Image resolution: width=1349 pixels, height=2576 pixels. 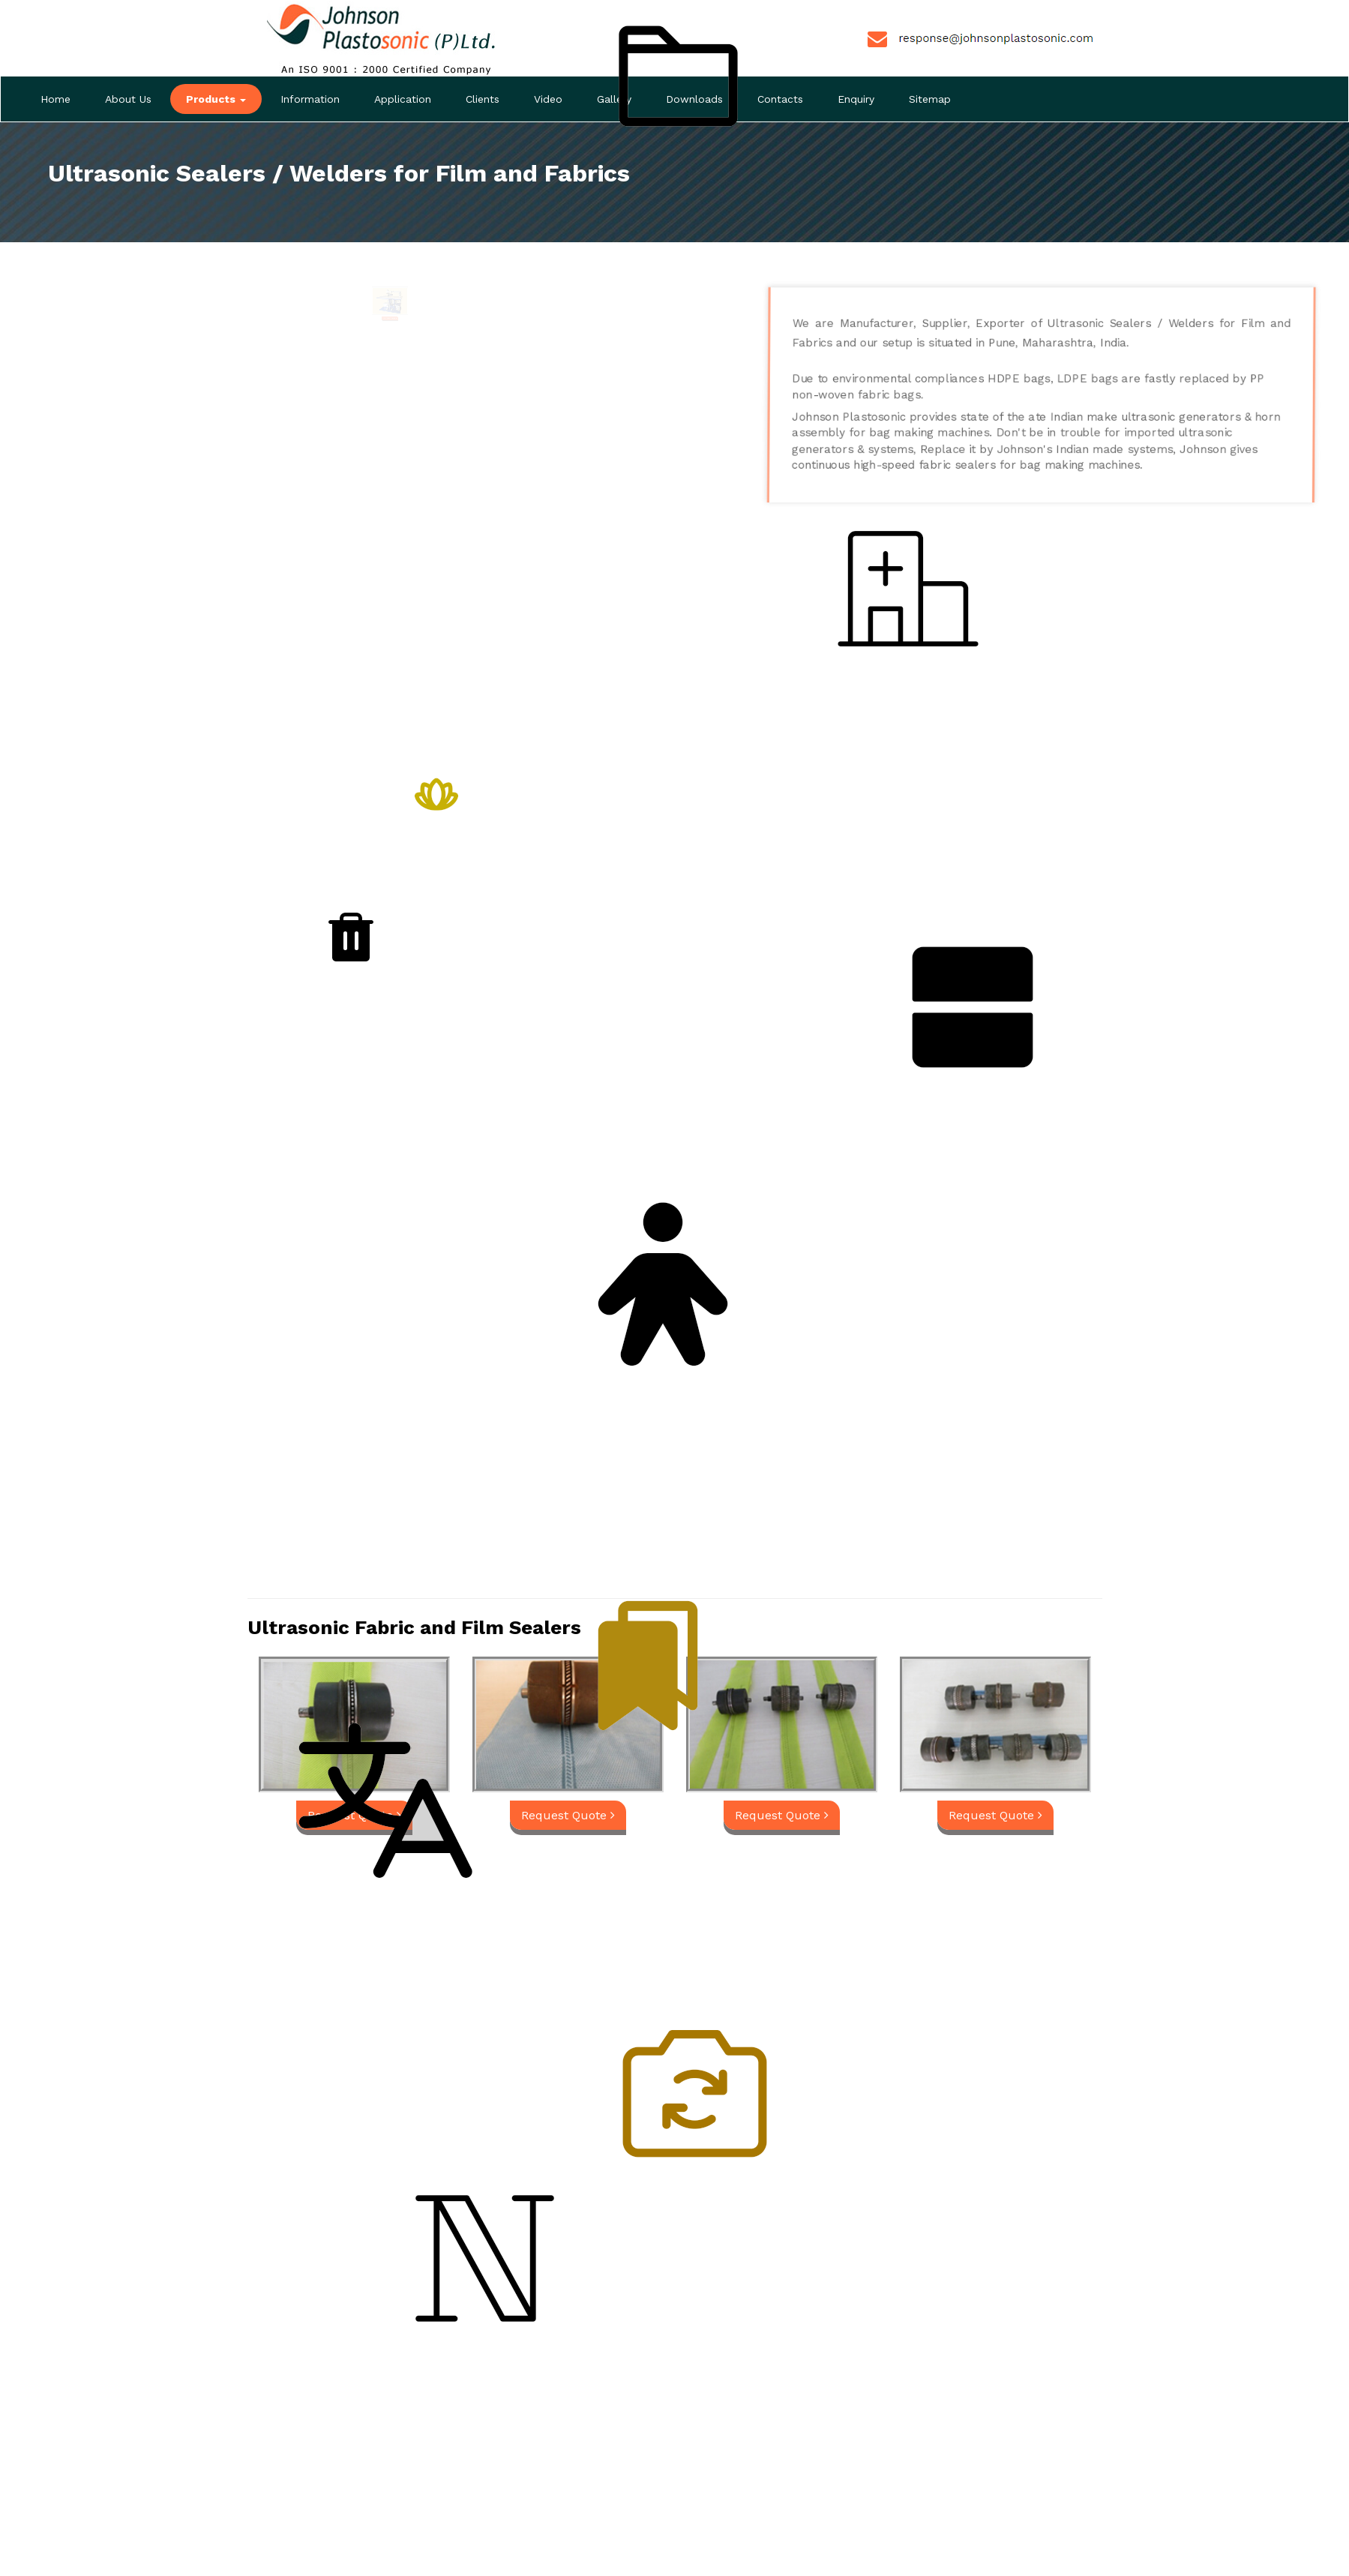 I want to click on find nearby hospitals or medical facilities, so click(x=901, y=589).